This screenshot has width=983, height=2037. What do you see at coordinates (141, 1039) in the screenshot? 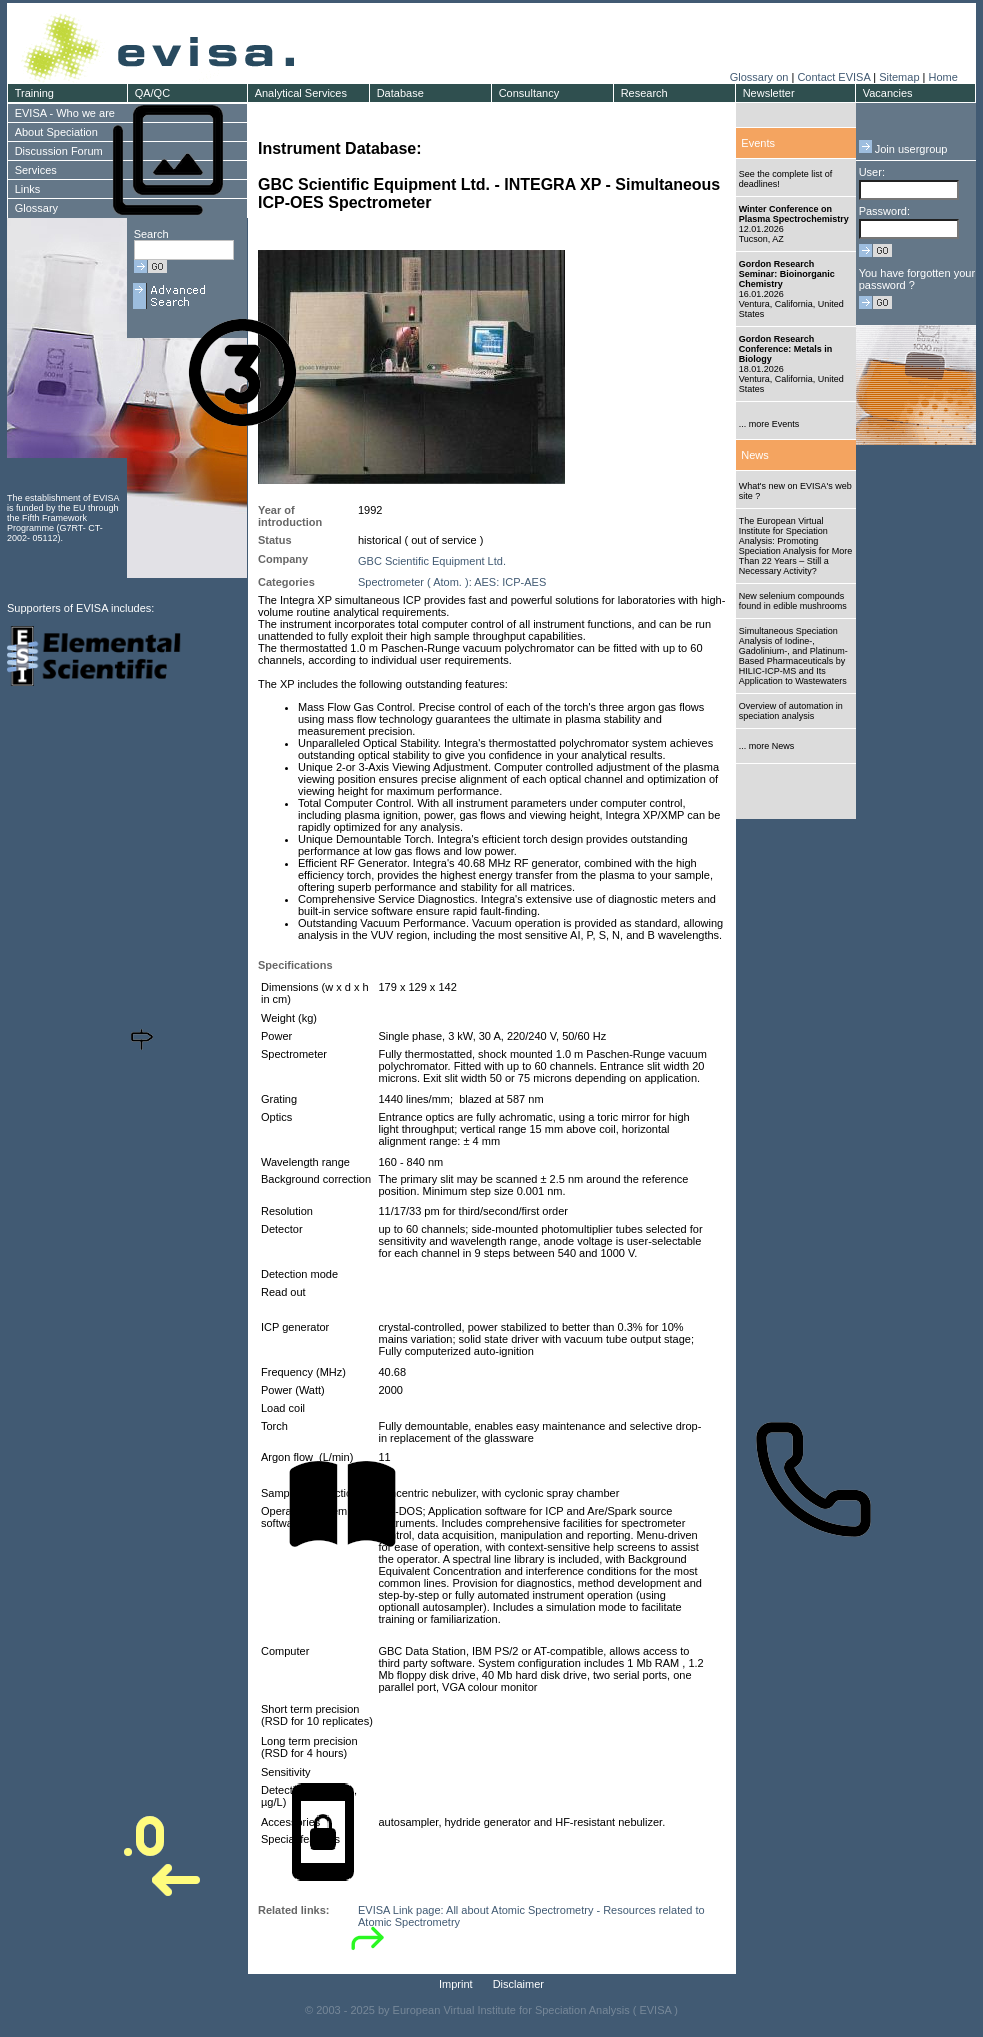
I see `navigate to project milestones` at bounding box center [141, 1039].